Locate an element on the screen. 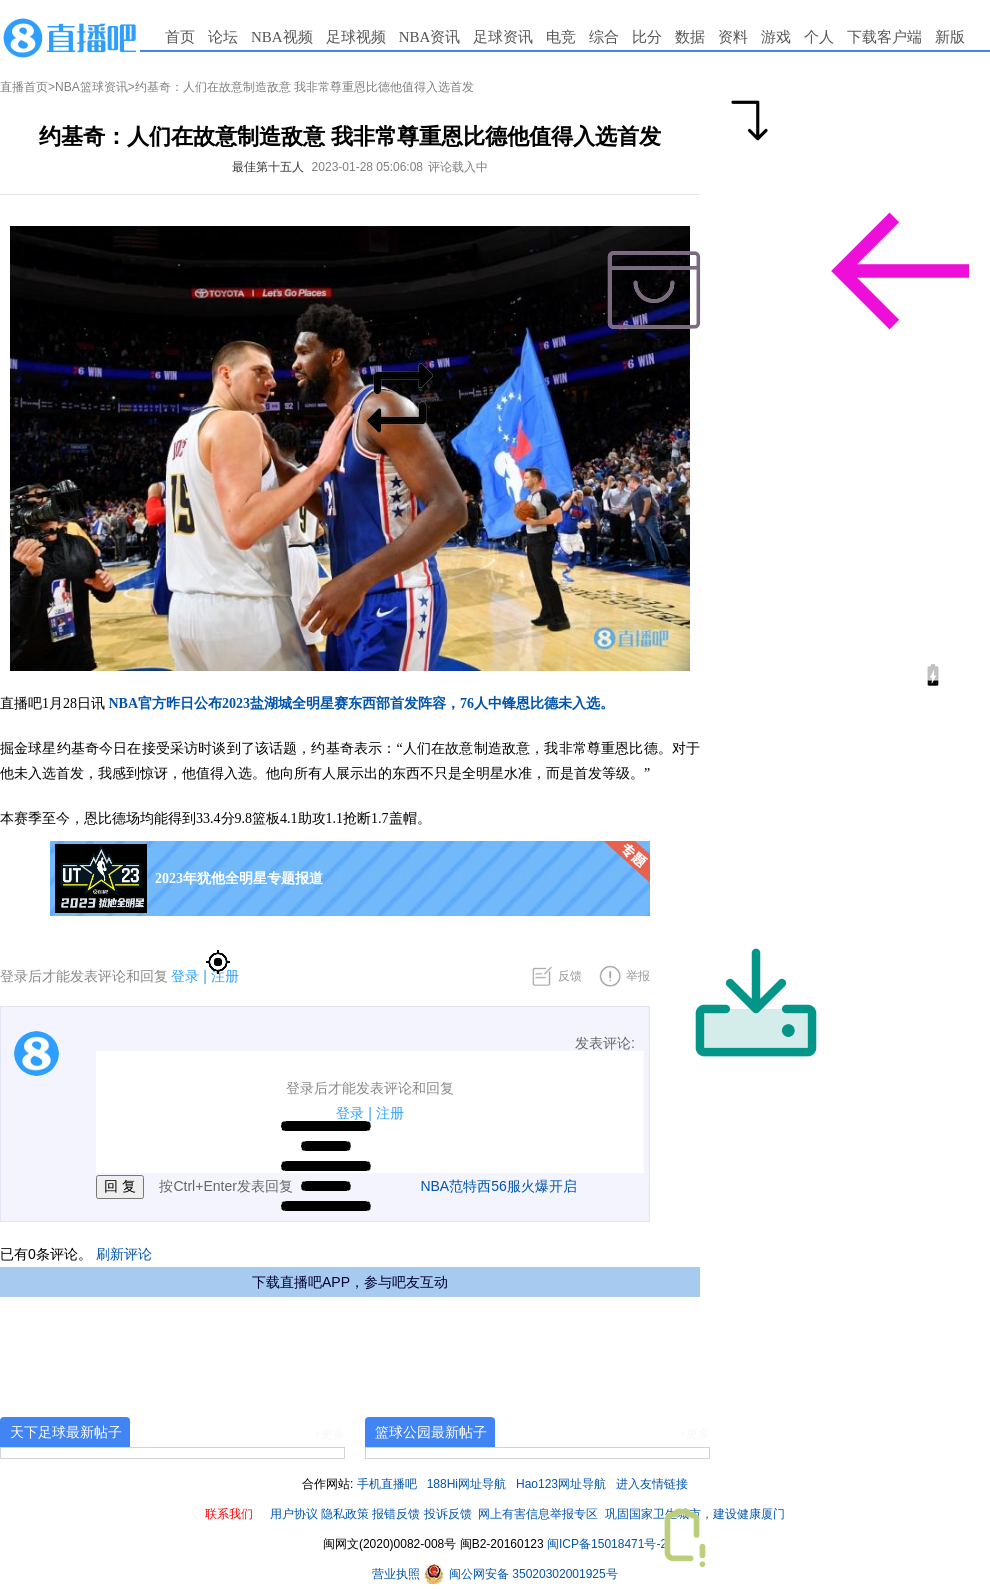  enable repeat mode for media playback is located at coordinates (400, 398).